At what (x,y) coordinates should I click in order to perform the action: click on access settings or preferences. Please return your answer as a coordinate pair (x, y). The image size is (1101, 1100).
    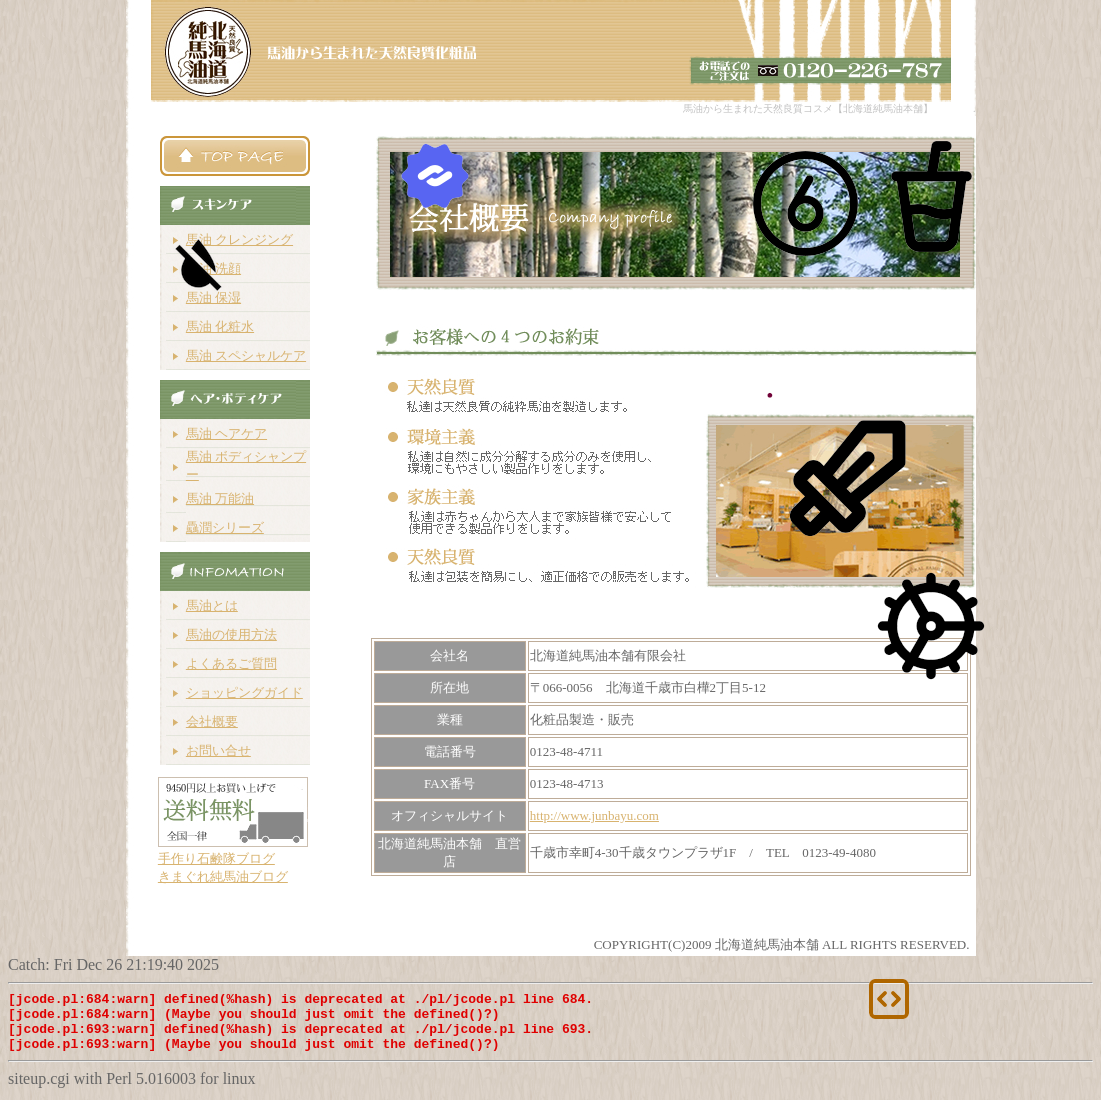
    Looking at the image, I should click on (931, 626).